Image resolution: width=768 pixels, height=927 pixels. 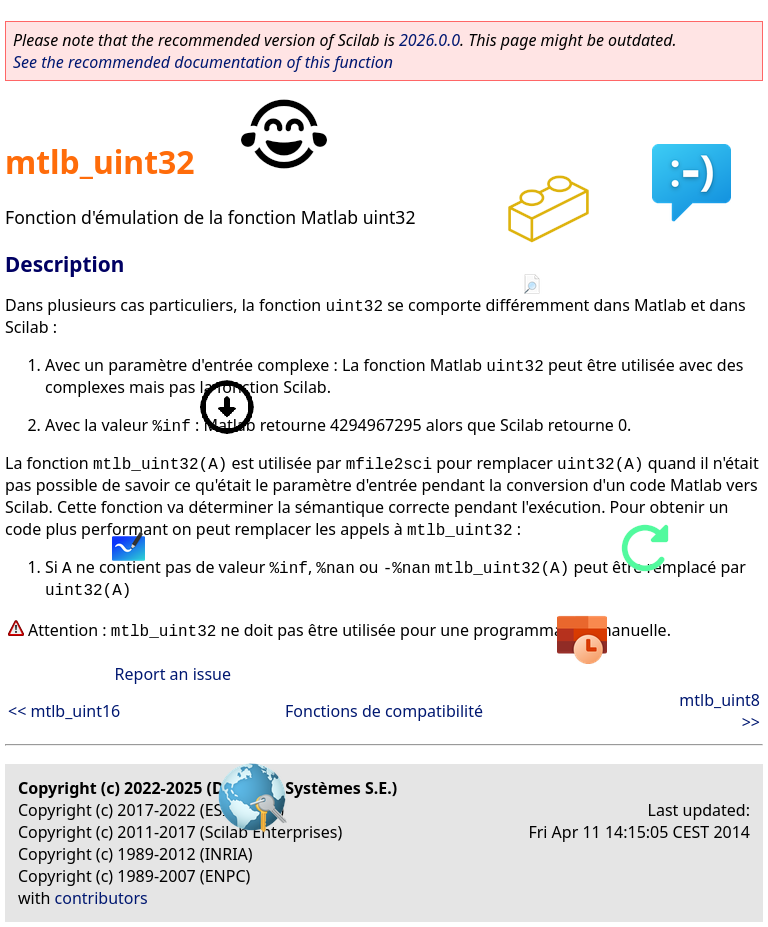 I want to click on access building blocks or modular components, so click(x=548, y=207).